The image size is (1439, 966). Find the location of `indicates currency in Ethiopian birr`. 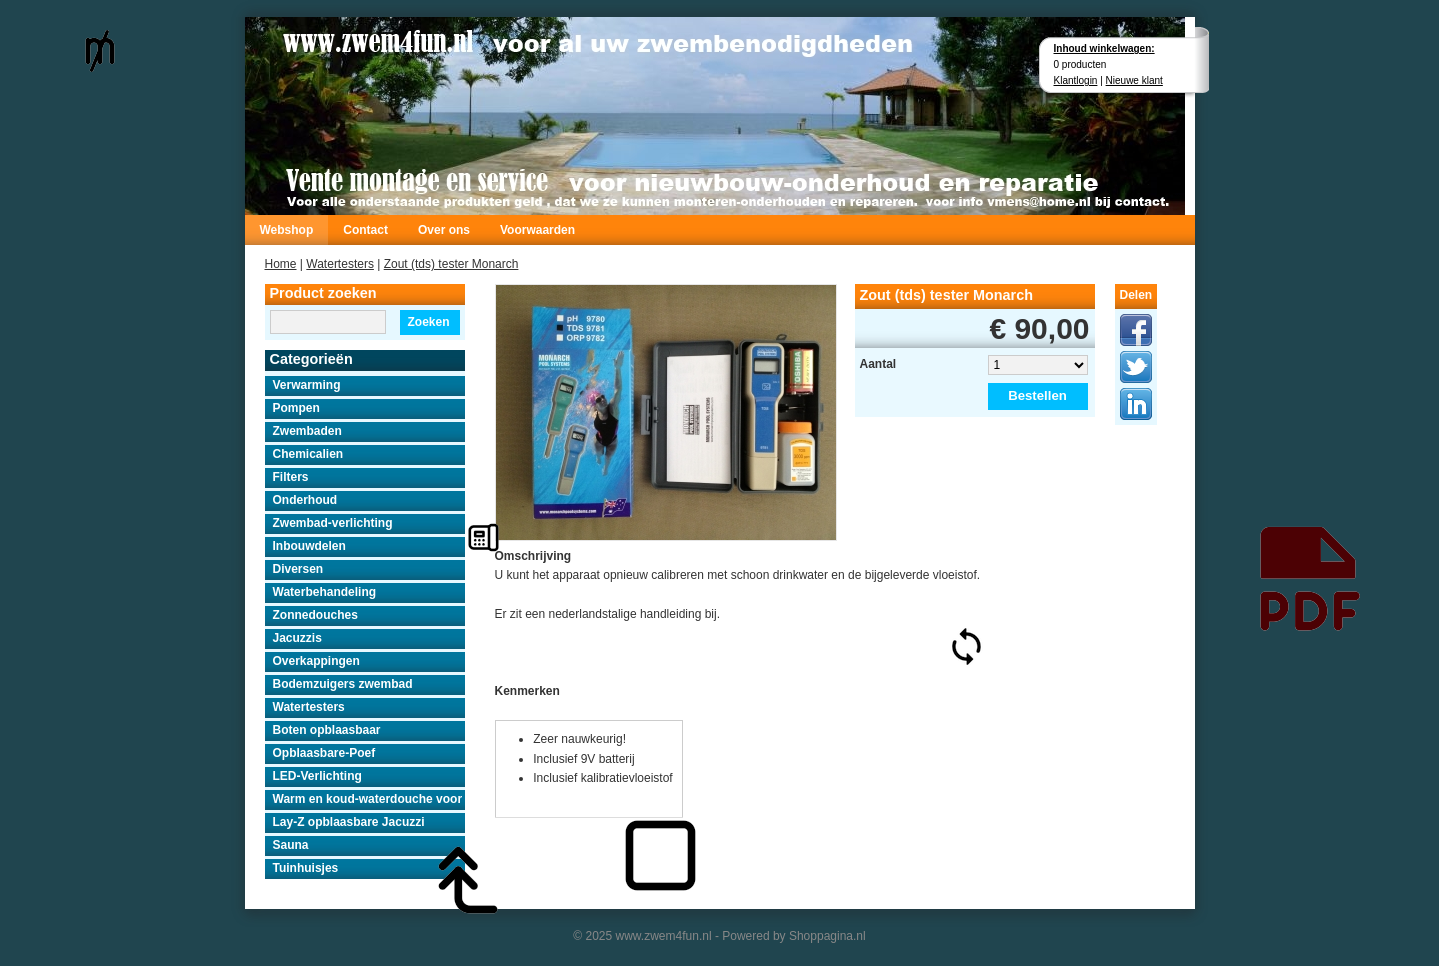

indicates currency in Ethiopian birr is located at coordinates (100, 51).